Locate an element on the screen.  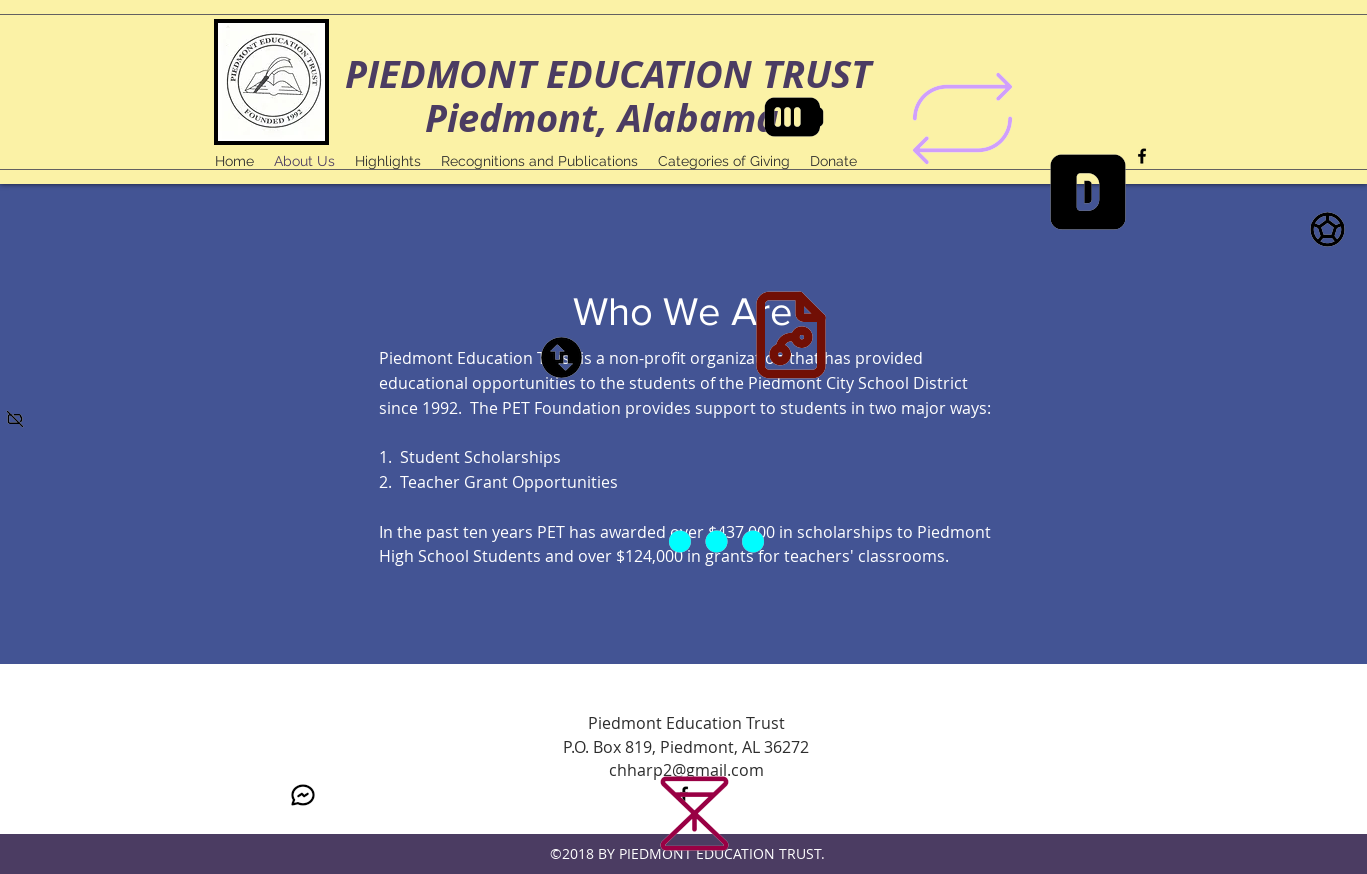
indicates battery at approximately 75% charge is located at coordinates (794, 117).